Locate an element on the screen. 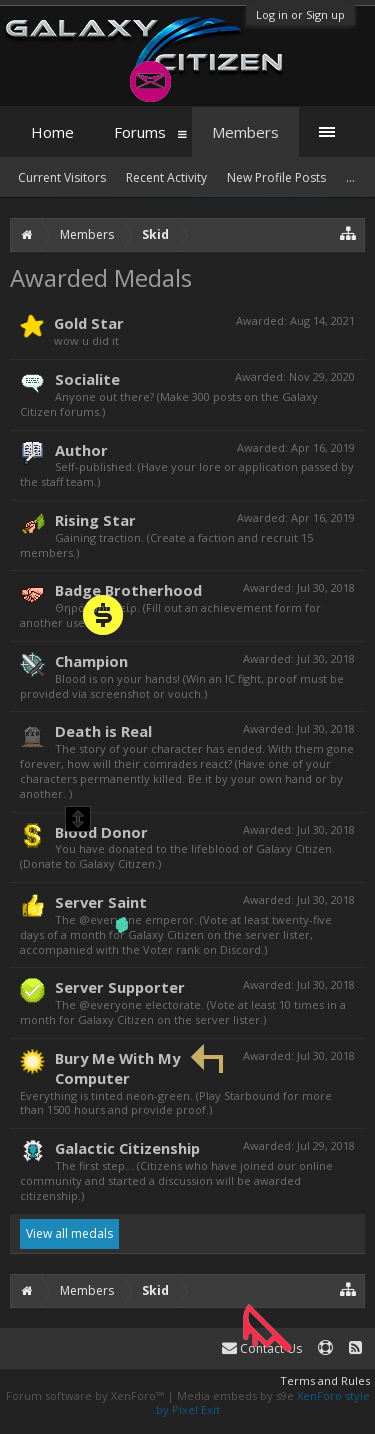 This screenshot has width=375, height=1434. indicates mature or violent content warning is located at coordinates (266, 1328).